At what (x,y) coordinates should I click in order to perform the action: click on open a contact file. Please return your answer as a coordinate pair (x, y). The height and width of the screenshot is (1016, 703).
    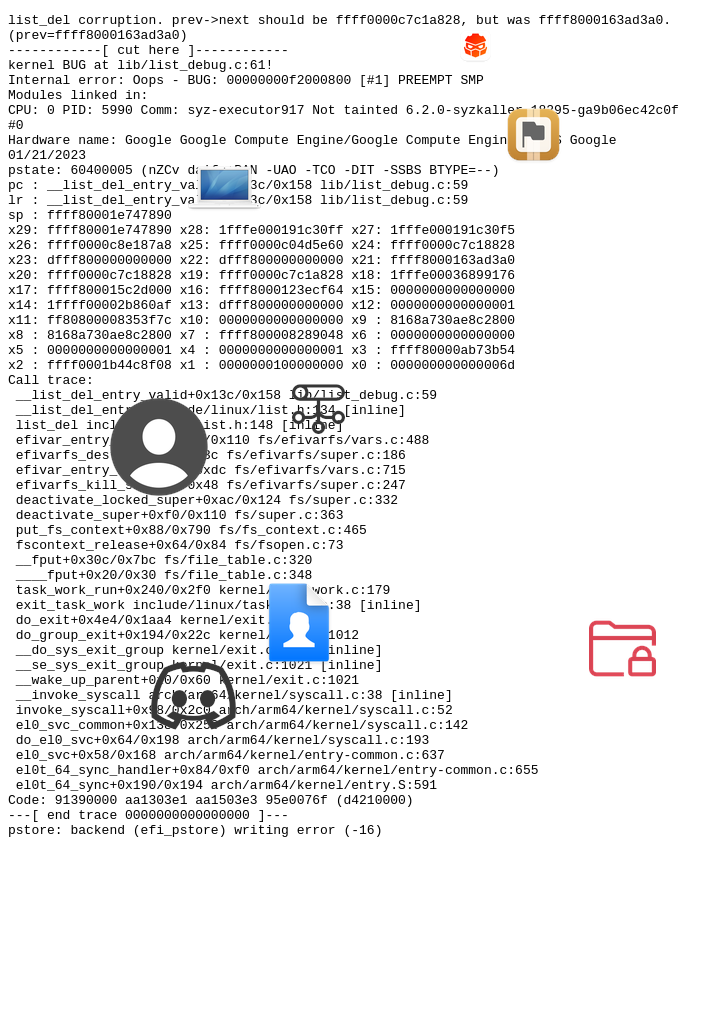
    Looking at the image, I should click on (299, 624).